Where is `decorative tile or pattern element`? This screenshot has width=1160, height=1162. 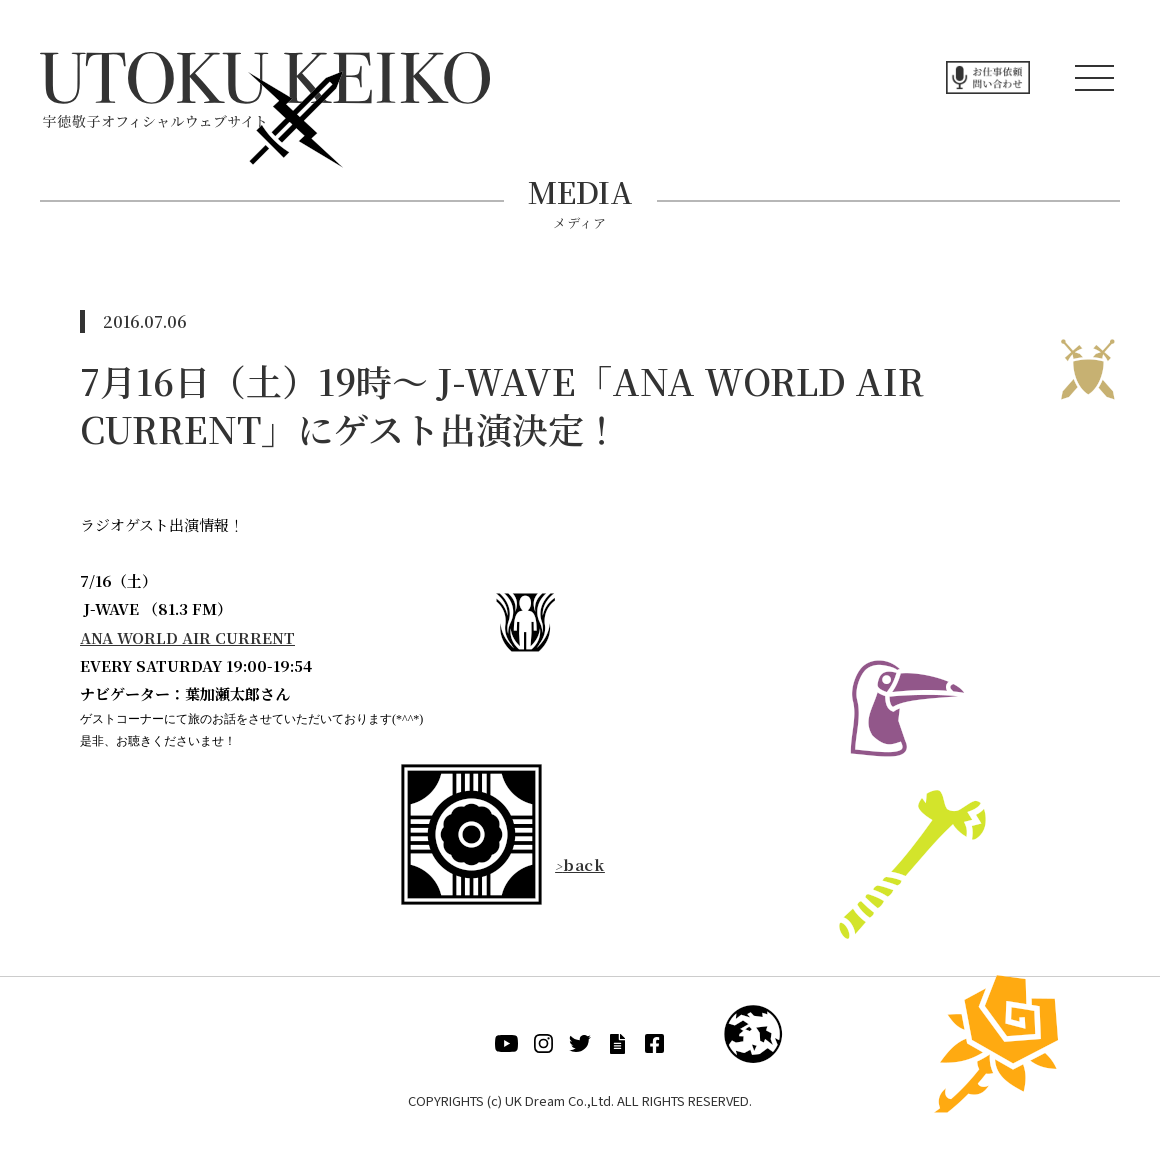
decorative tile or pattern element is located at coordinates (471, 834).